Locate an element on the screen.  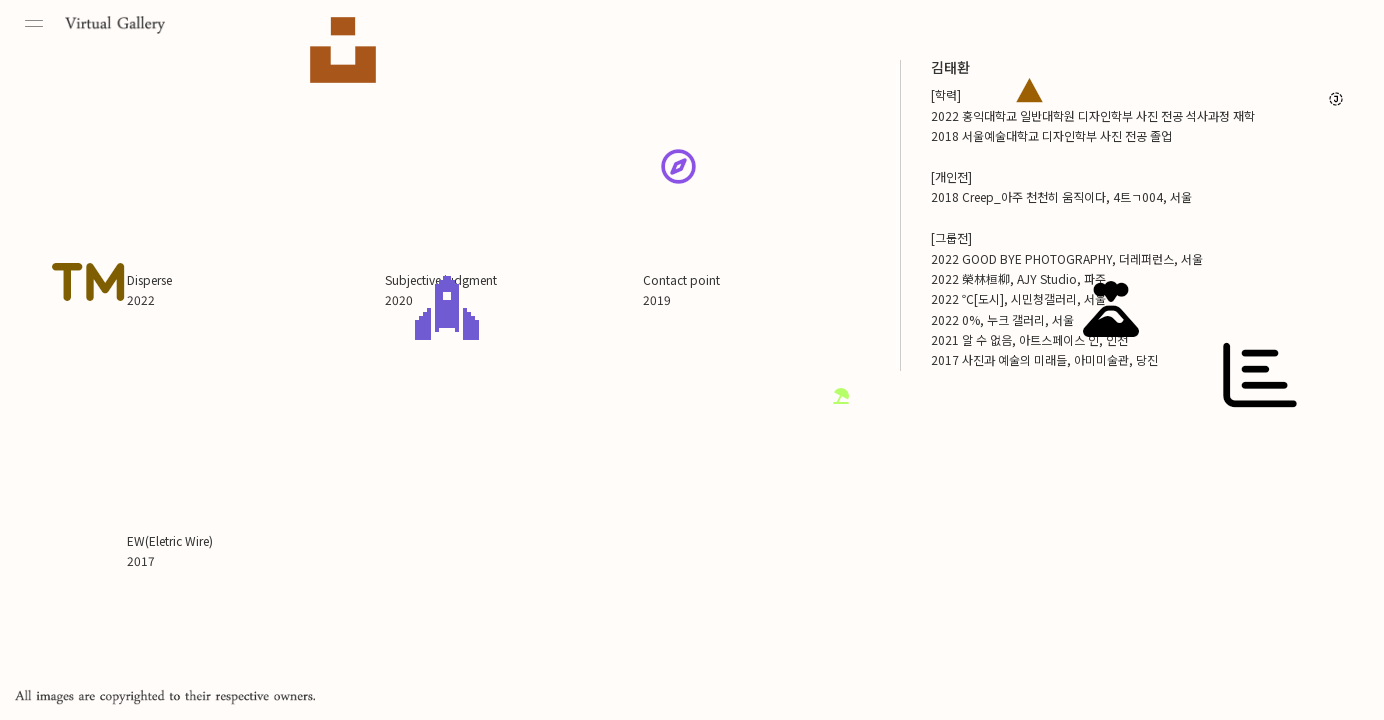
indicates trademarked content or branding is located at coordinates (90, 282).